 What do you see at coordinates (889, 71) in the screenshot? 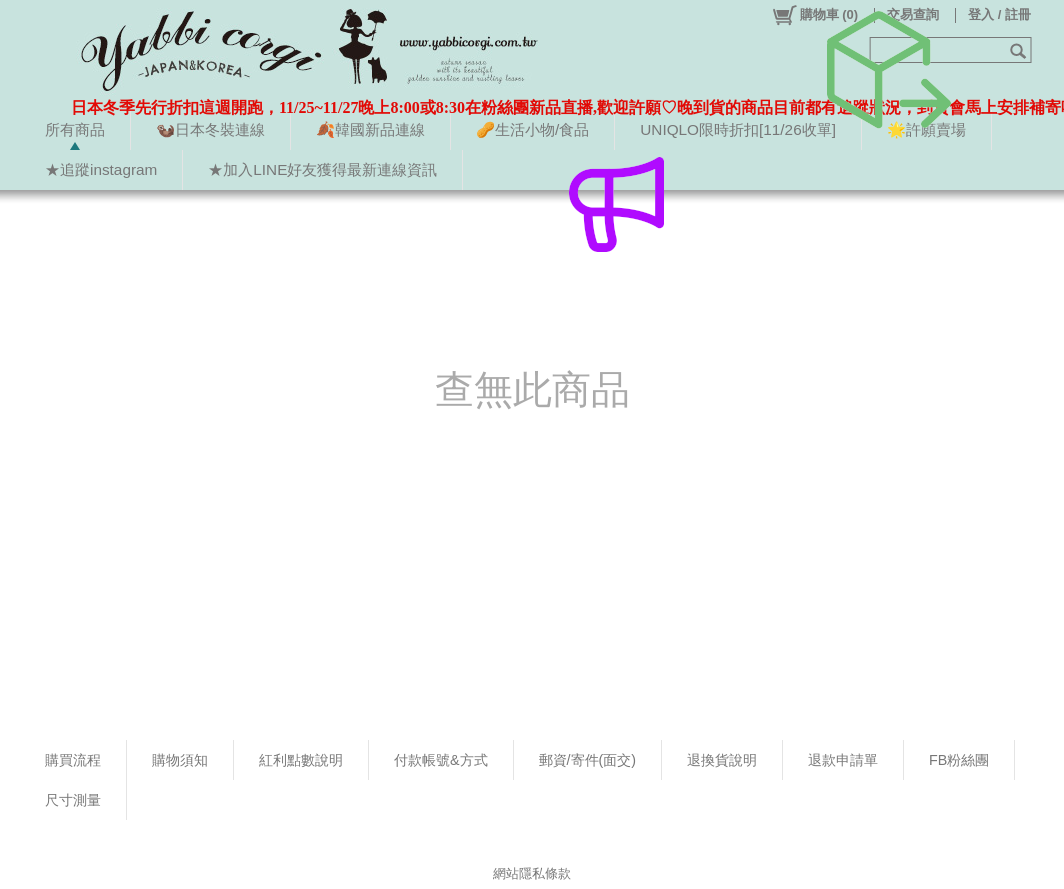
I see `view packages that depend on this project` at bounding box center [889, 71].